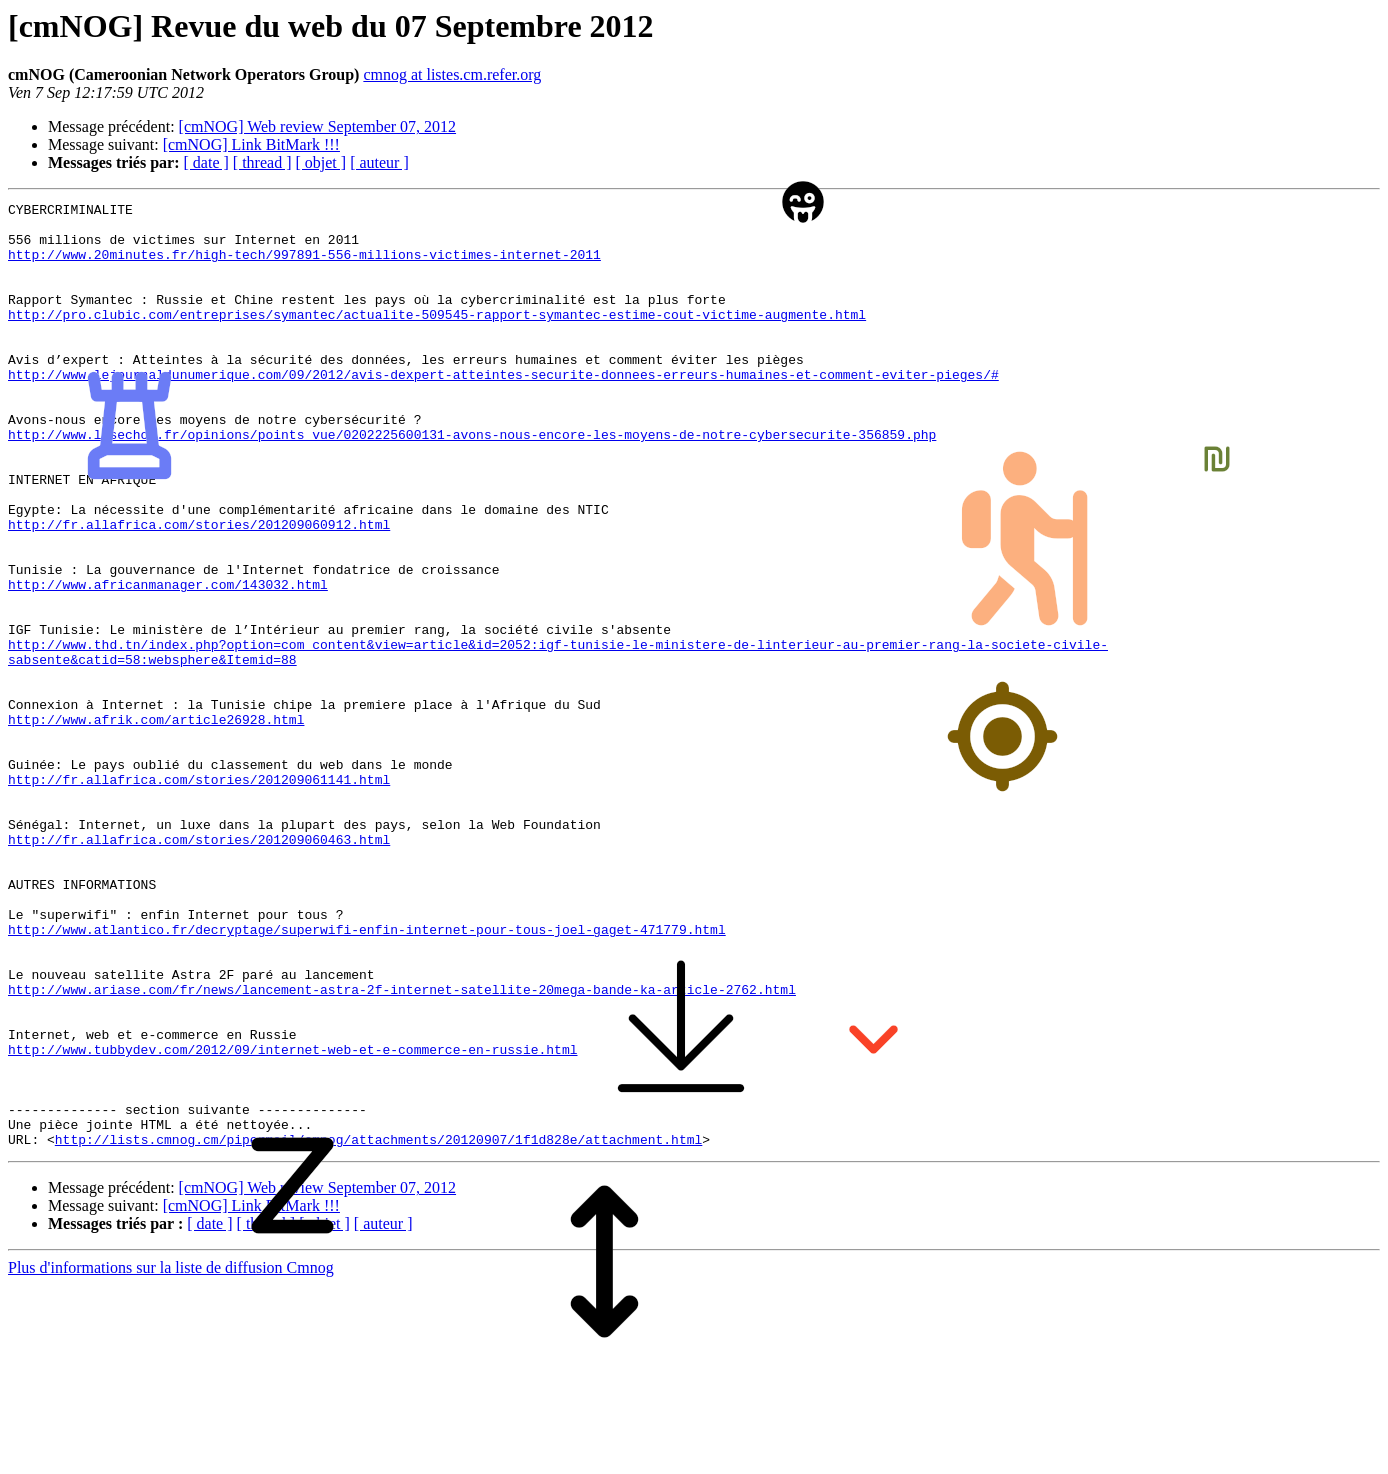  I want to click on center map on current location, so click(1002, 736).